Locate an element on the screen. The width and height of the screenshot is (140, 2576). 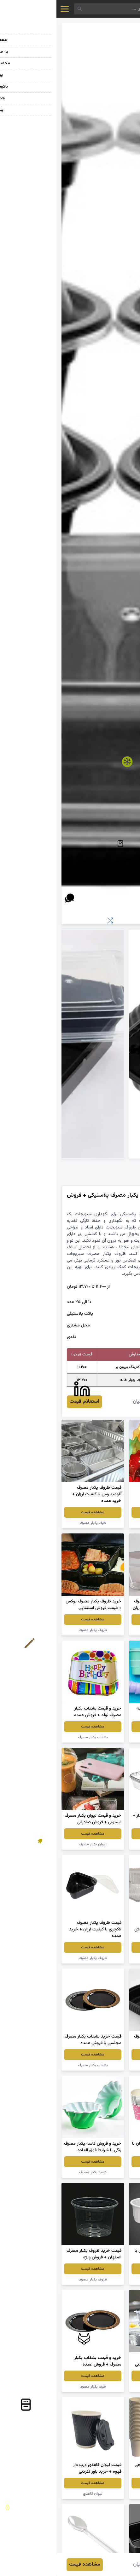
visit linkedin profile is located at coordinates (82, 1389).